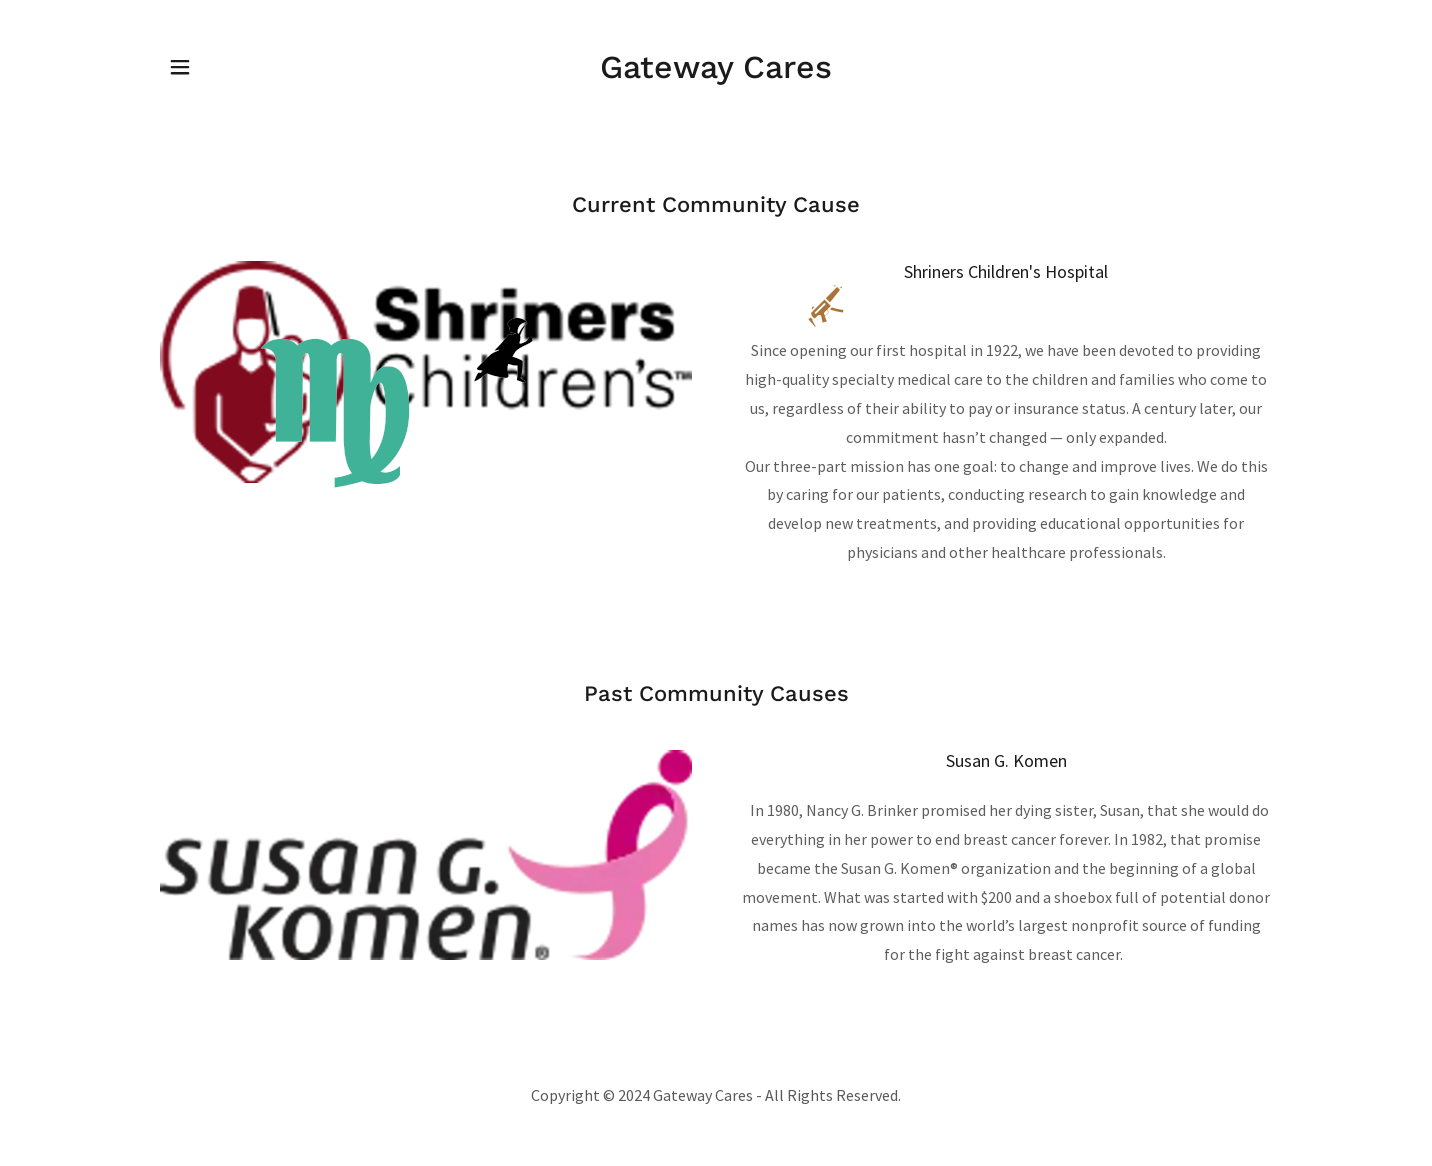  I want to click on select rogue or assassin character class, so click(503, 350).